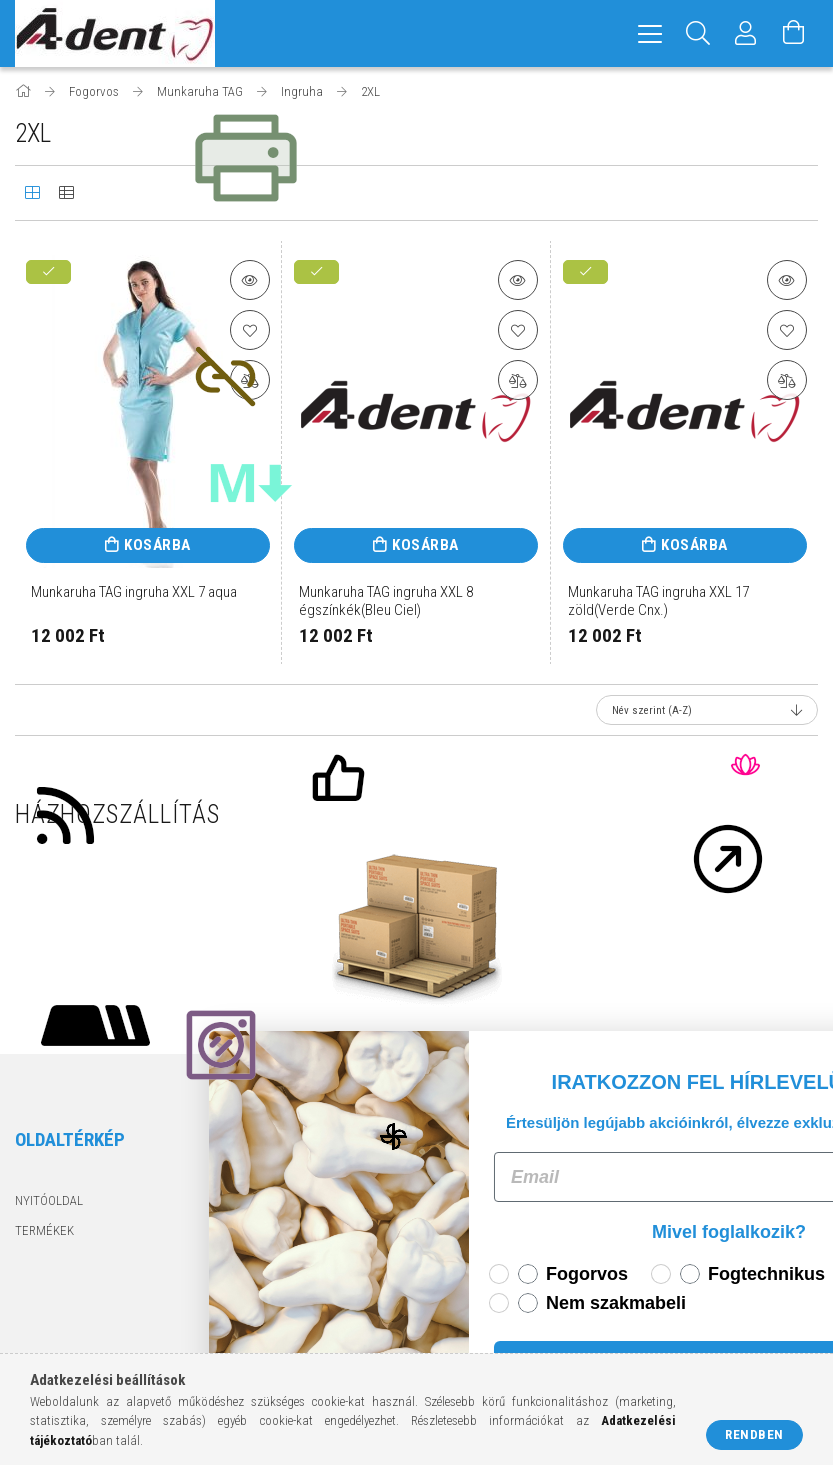 The width and height of the screenshot is (833, 1465). I want to click on switch between open browser tabs, so click(95, 1025).